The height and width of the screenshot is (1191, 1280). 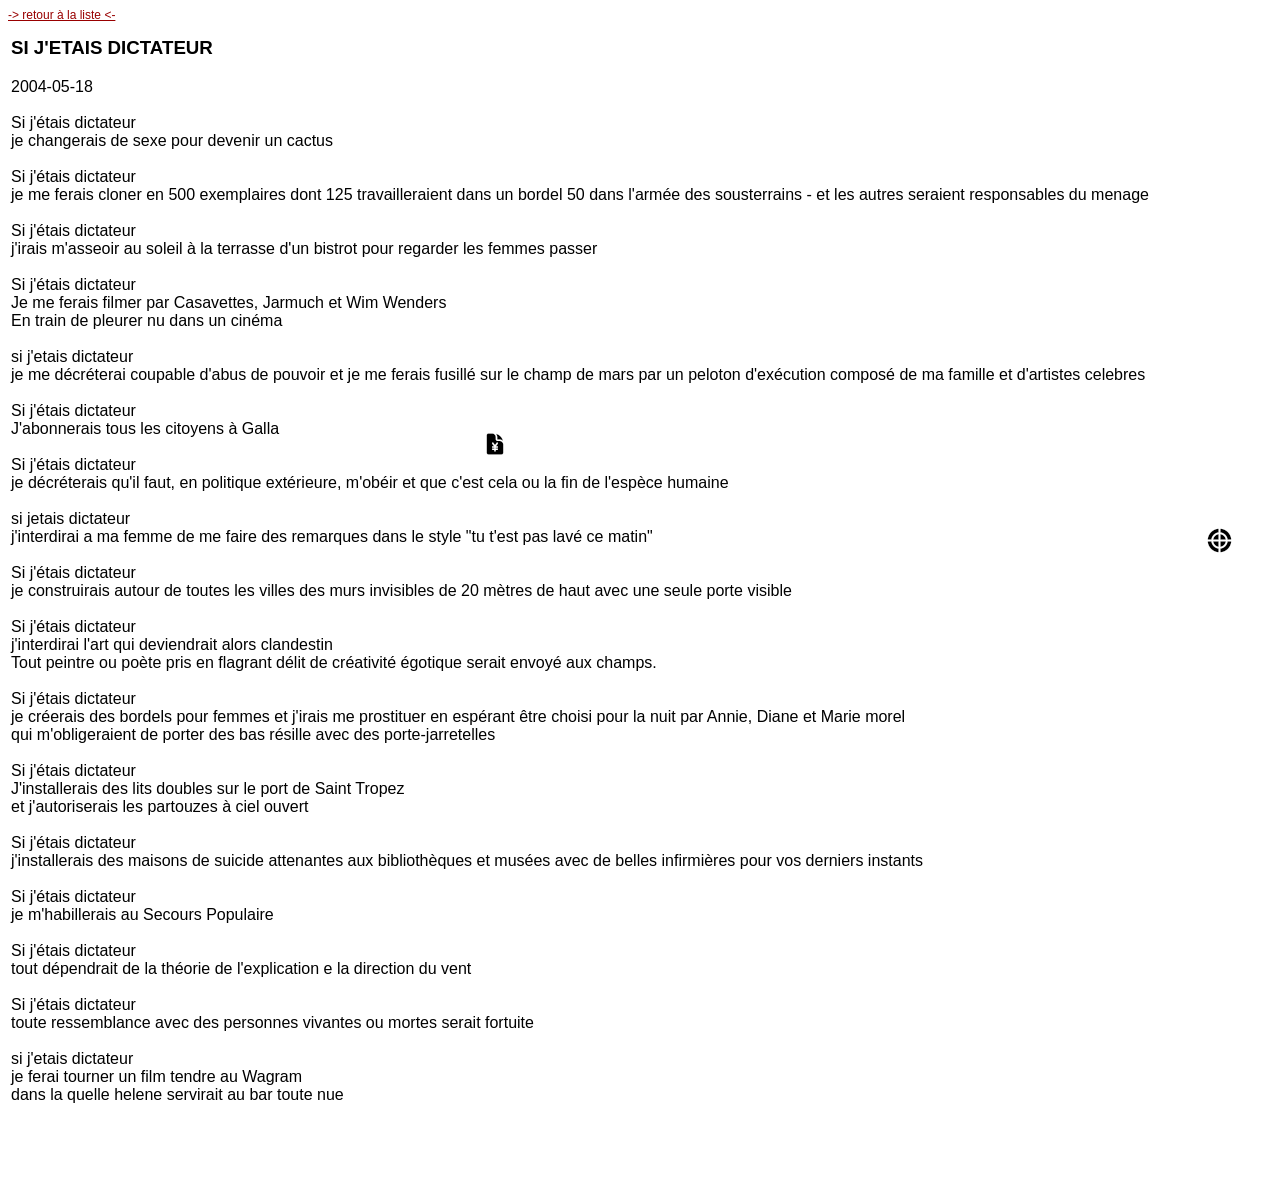 What do you see at coordinates (1219, 540) in the screenshot?
I see `view polar chart analytics` at bounding box center [1219, 540].